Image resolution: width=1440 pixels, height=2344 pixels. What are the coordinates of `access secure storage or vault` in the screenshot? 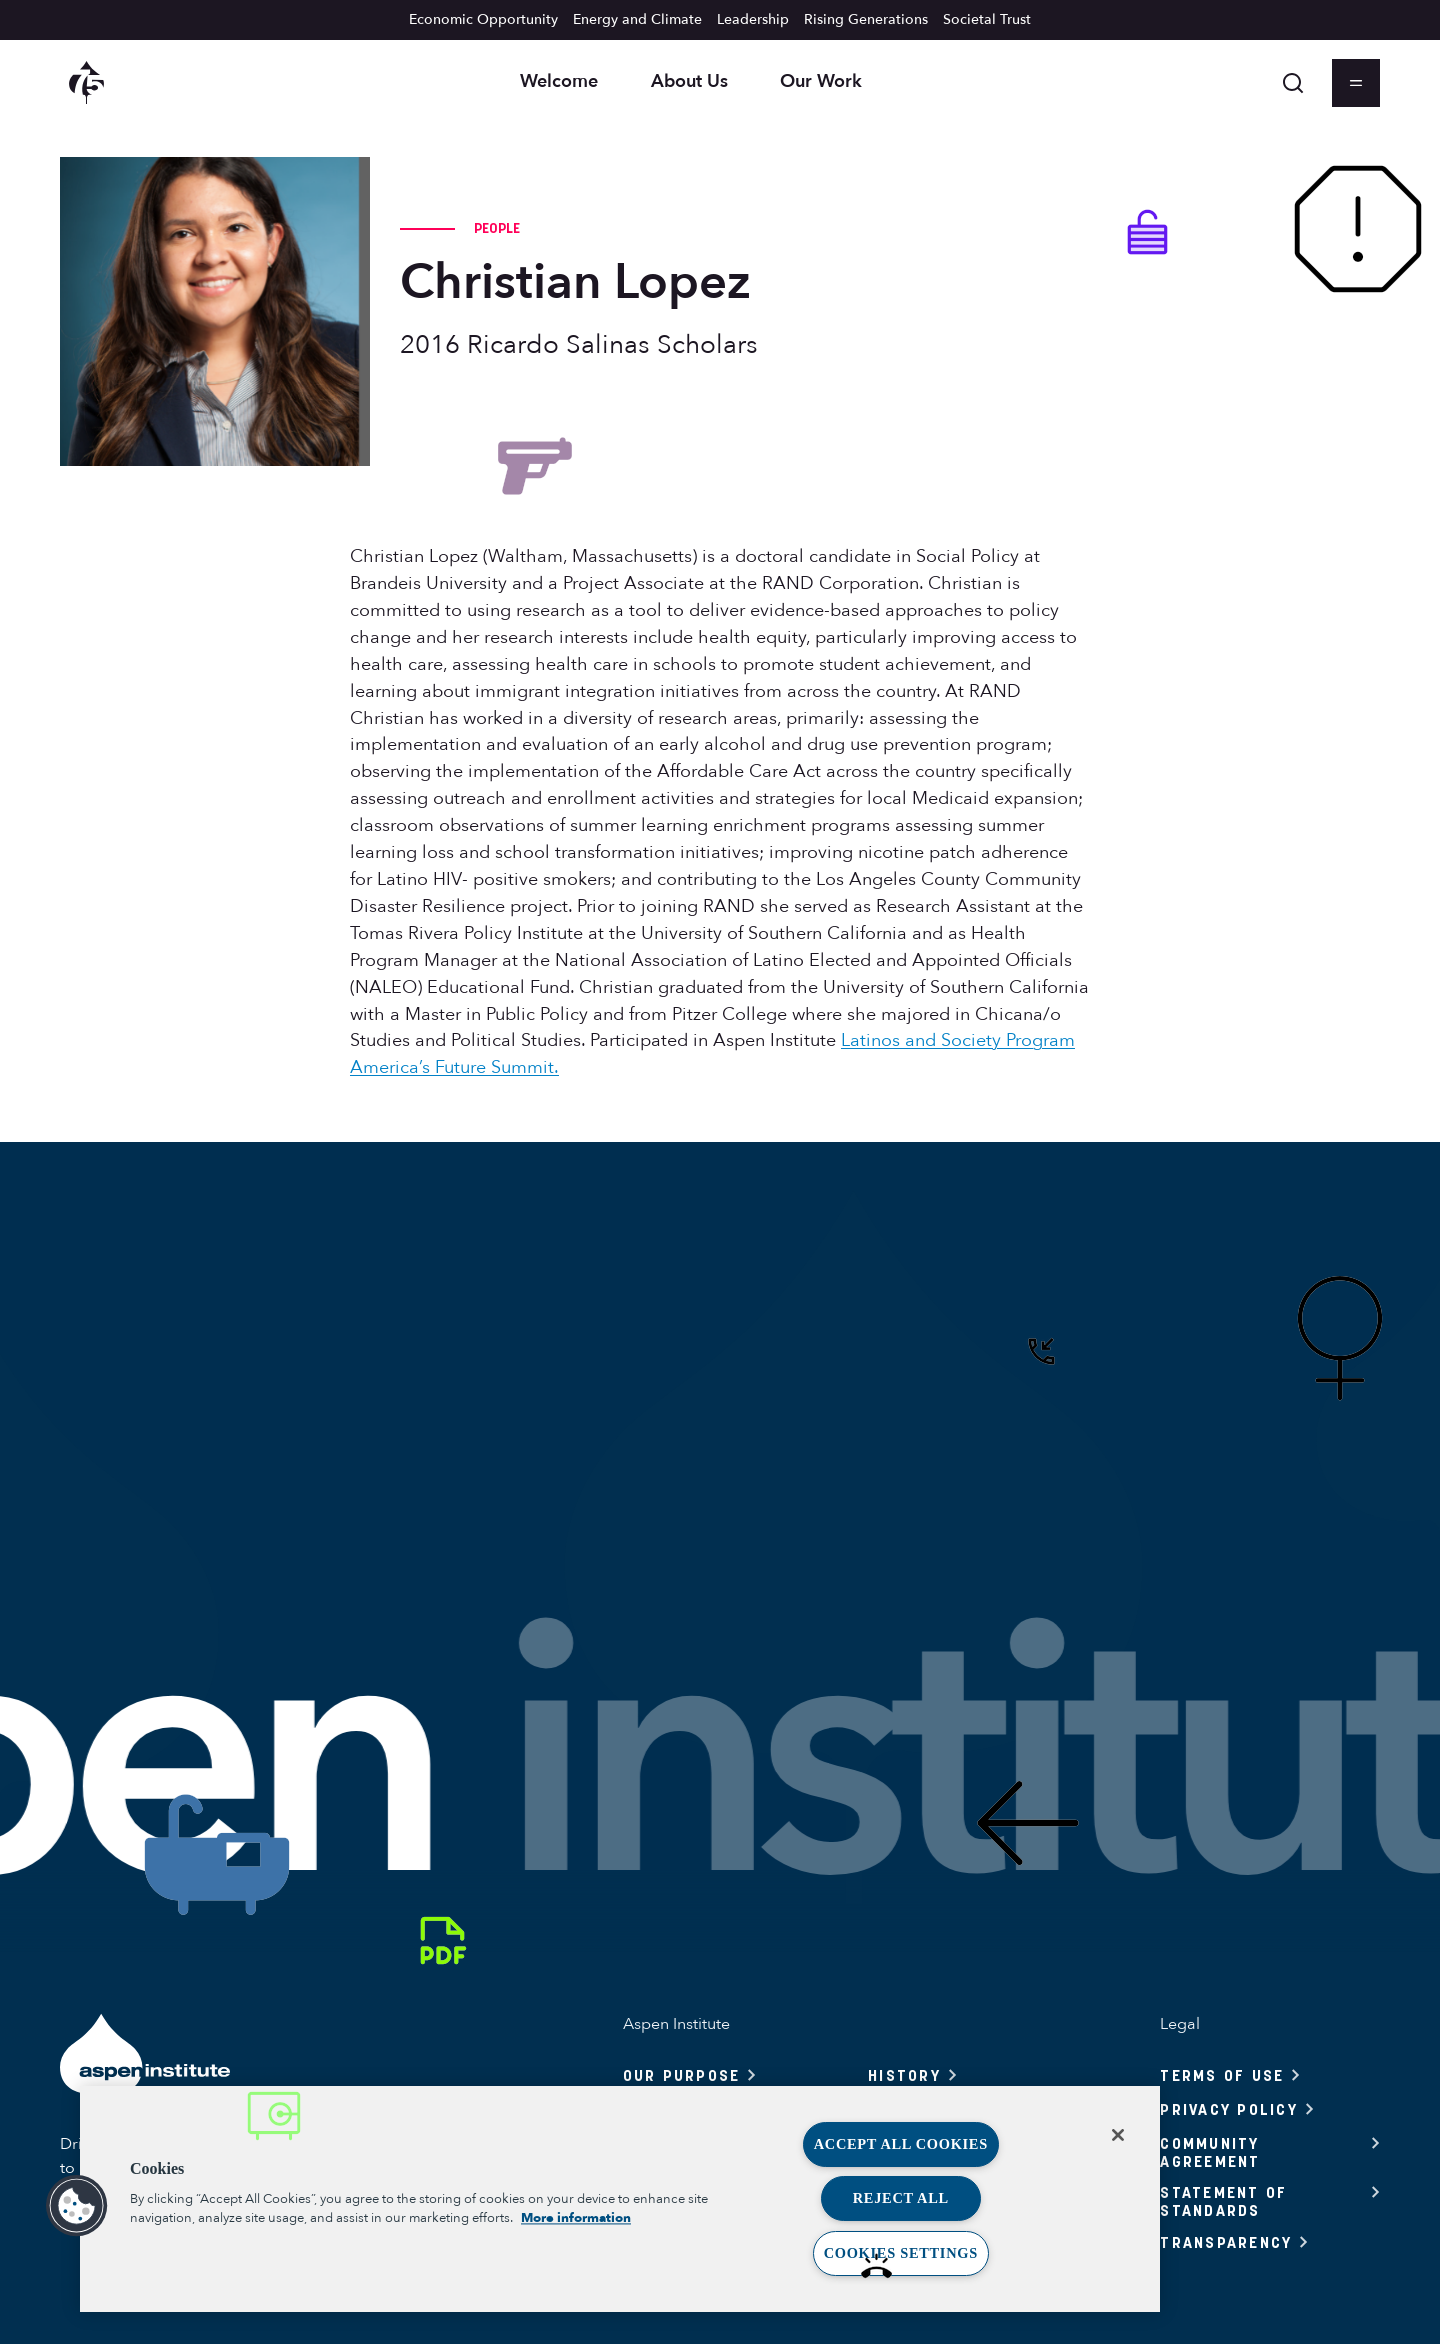 It's located at (274, 2114).